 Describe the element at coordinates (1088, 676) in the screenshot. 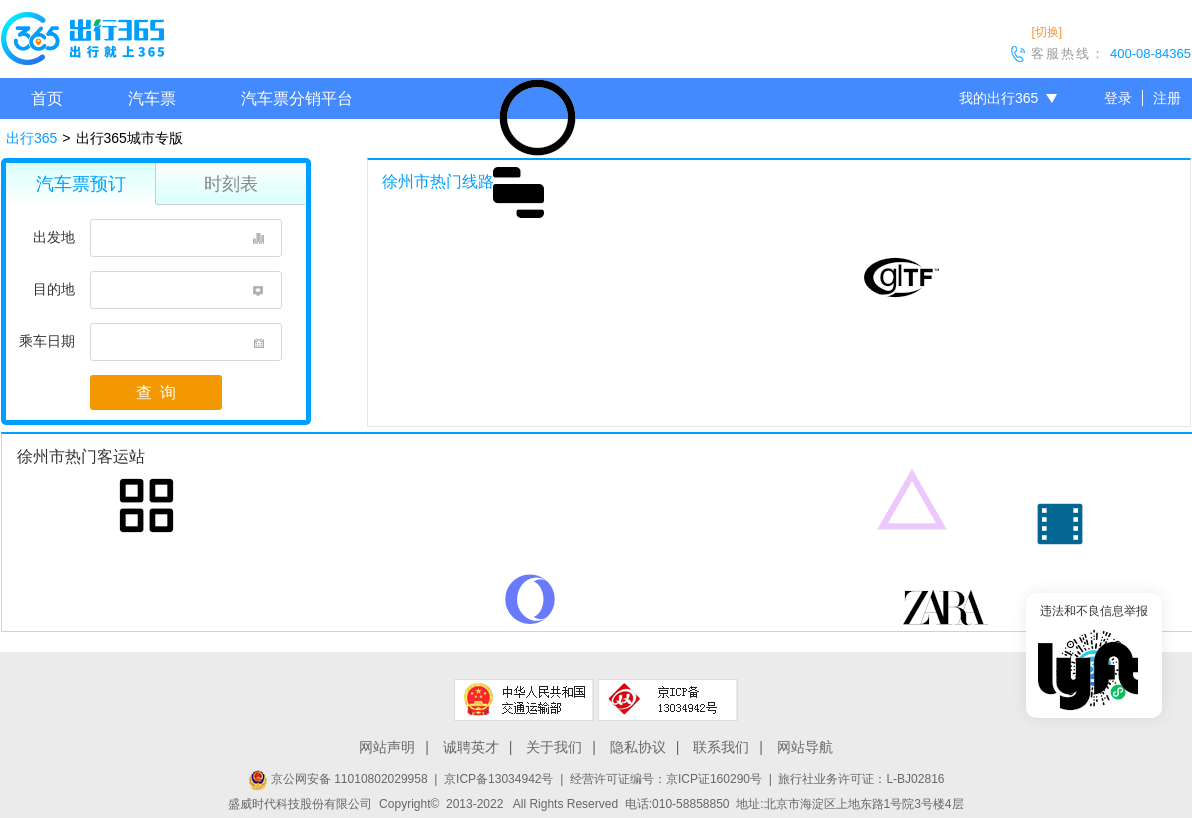

I see `open the lyft app` at that location.